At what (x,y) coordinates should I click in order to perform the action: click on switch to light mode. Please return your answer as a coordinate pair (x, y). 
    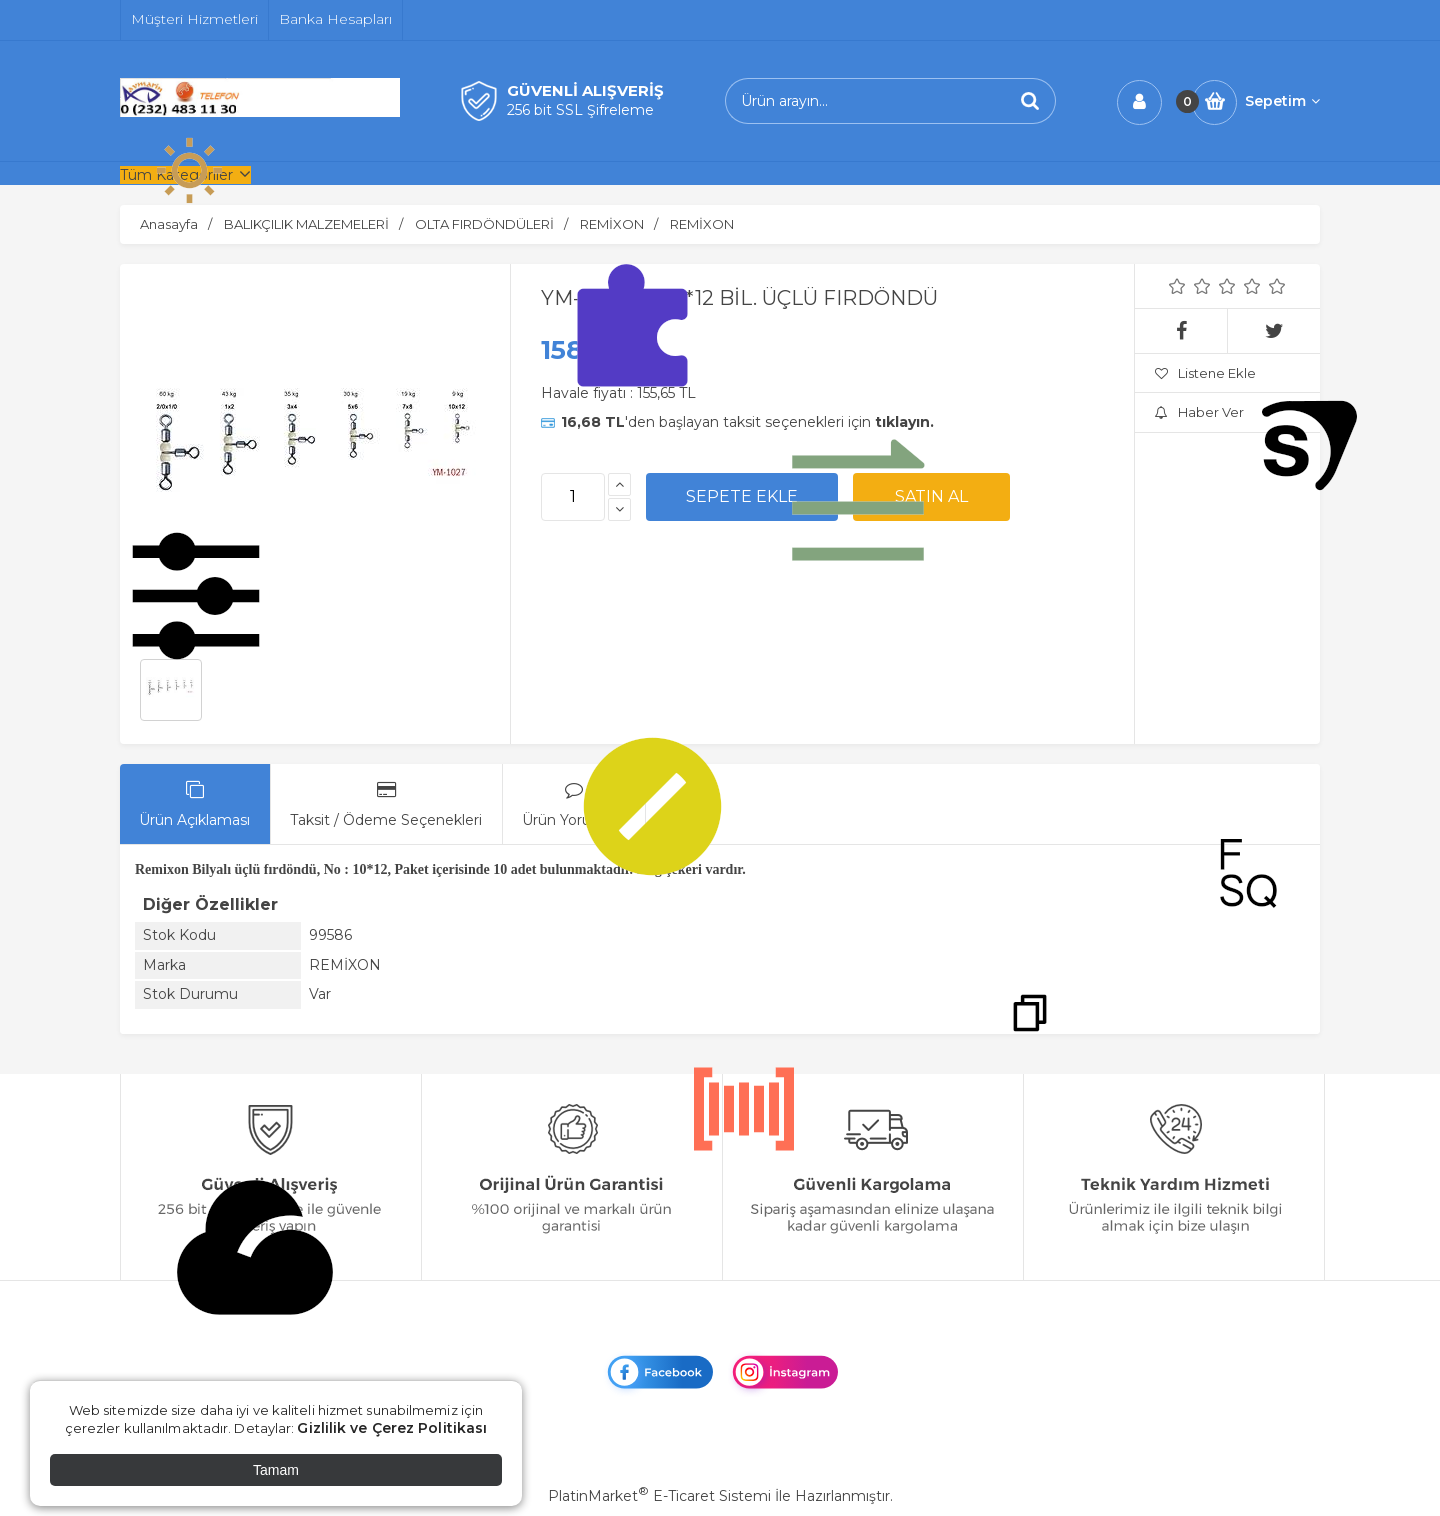
    Looking at the image, I should click on (189, 170).